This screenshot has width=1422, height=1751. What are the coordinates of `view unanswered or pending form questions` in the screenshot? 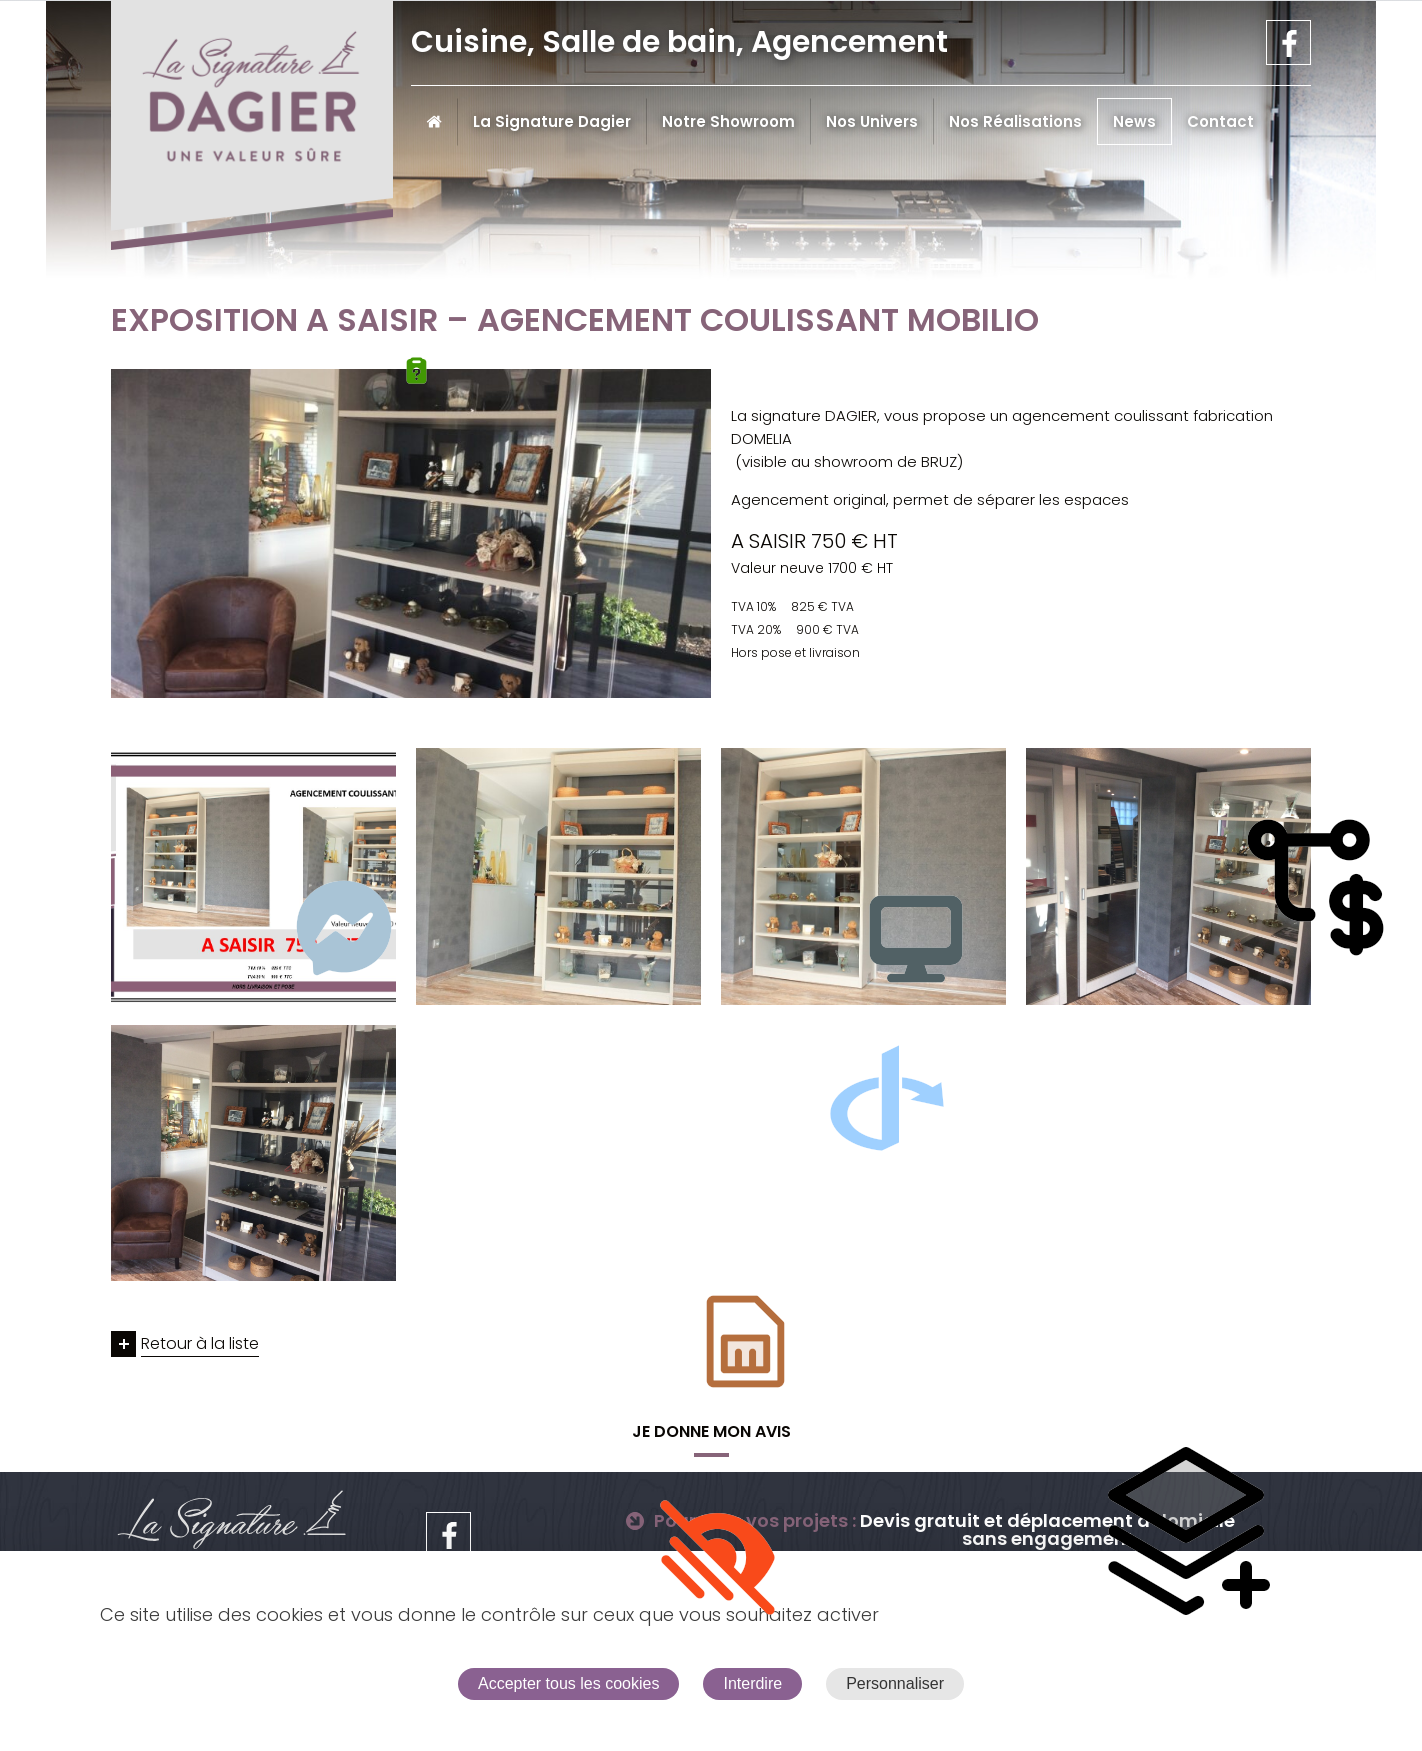 It's located at (416, 370).